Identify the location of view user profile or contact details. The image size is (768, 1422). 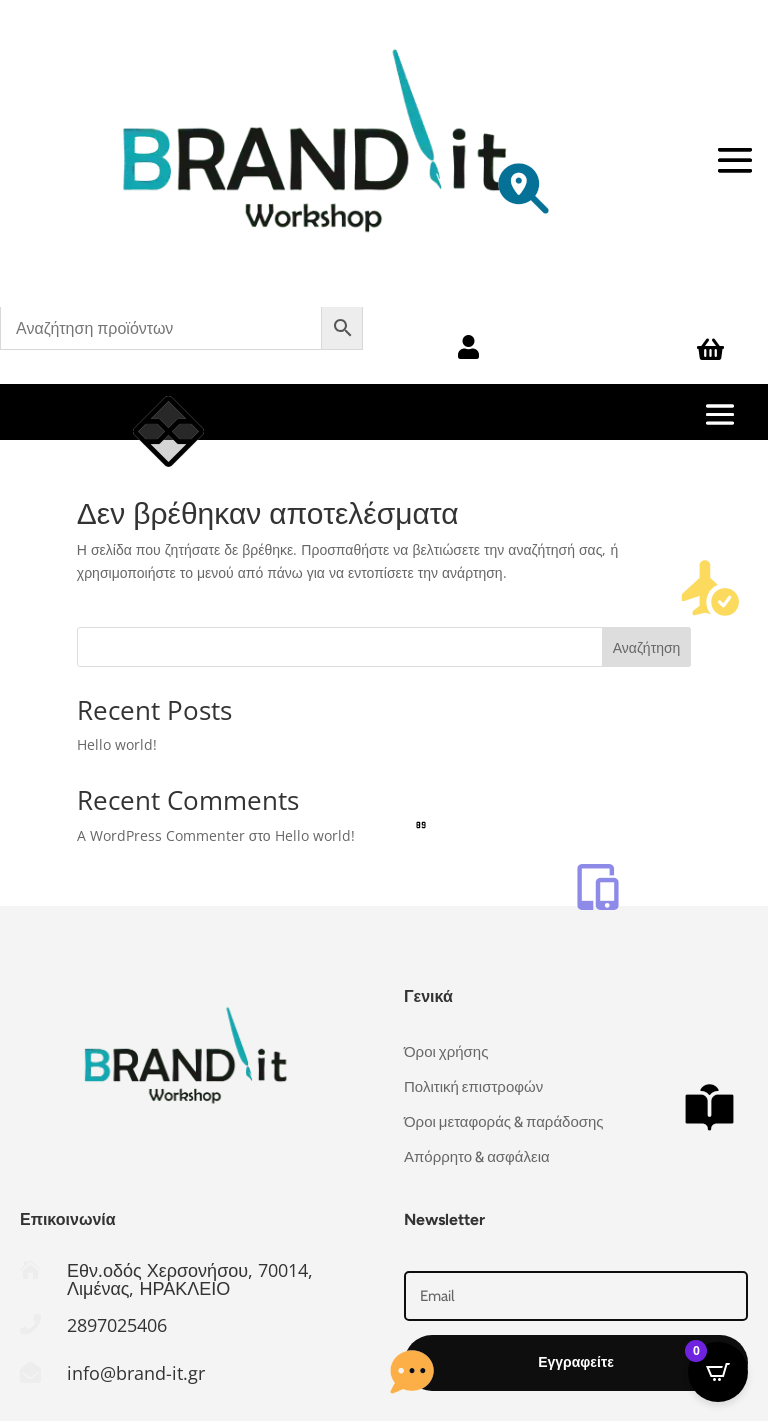
(709, 1106).